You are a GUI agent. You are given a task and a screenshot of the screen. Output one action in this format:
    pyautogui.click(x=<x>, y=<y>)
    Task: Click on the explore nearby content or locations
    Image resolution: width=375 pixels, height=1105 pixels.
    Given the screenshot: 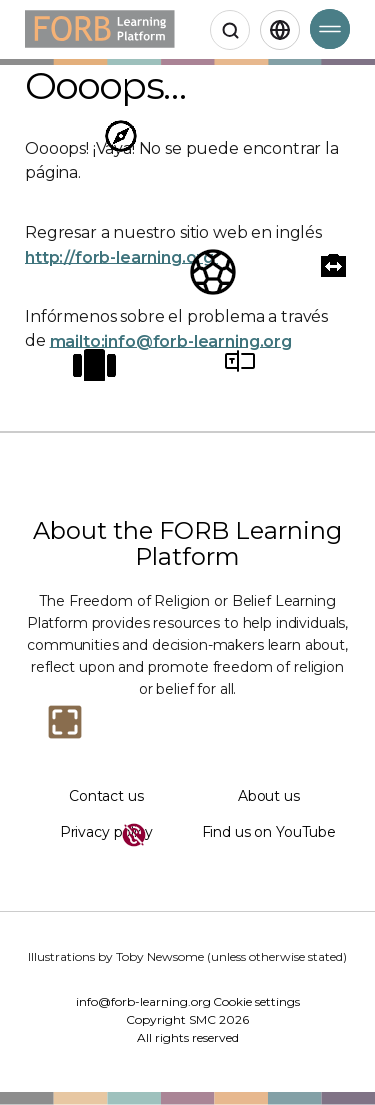 What is the action you would take?
    pyautogui.click(x=121, y=136)
    